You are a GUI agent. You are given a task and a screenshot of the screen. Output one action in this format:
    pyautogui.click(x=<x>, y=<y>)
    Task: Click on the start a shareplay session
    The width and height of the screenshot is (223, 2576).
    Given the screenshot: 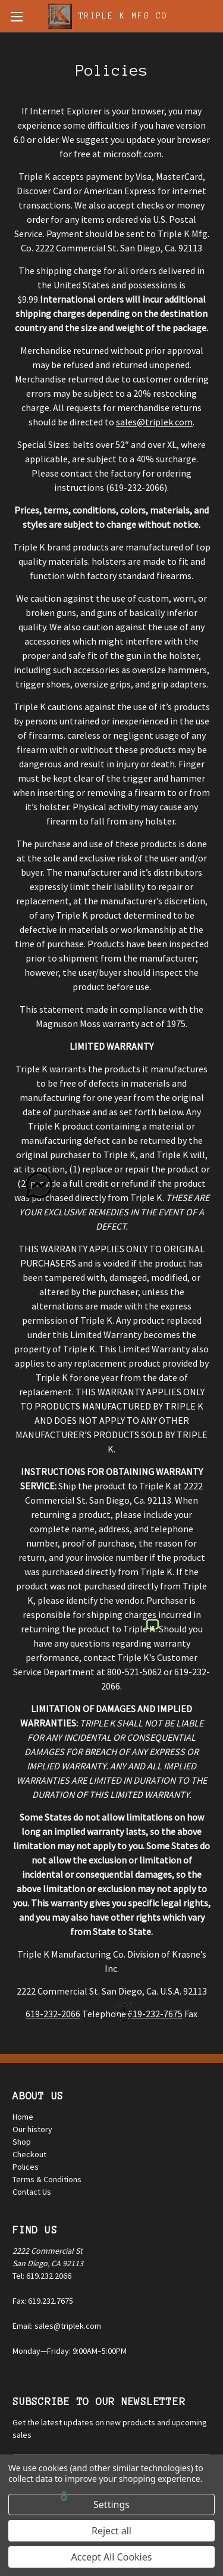 What is the action you would take?
    pyautogui.click(x=152, y=1625)
    